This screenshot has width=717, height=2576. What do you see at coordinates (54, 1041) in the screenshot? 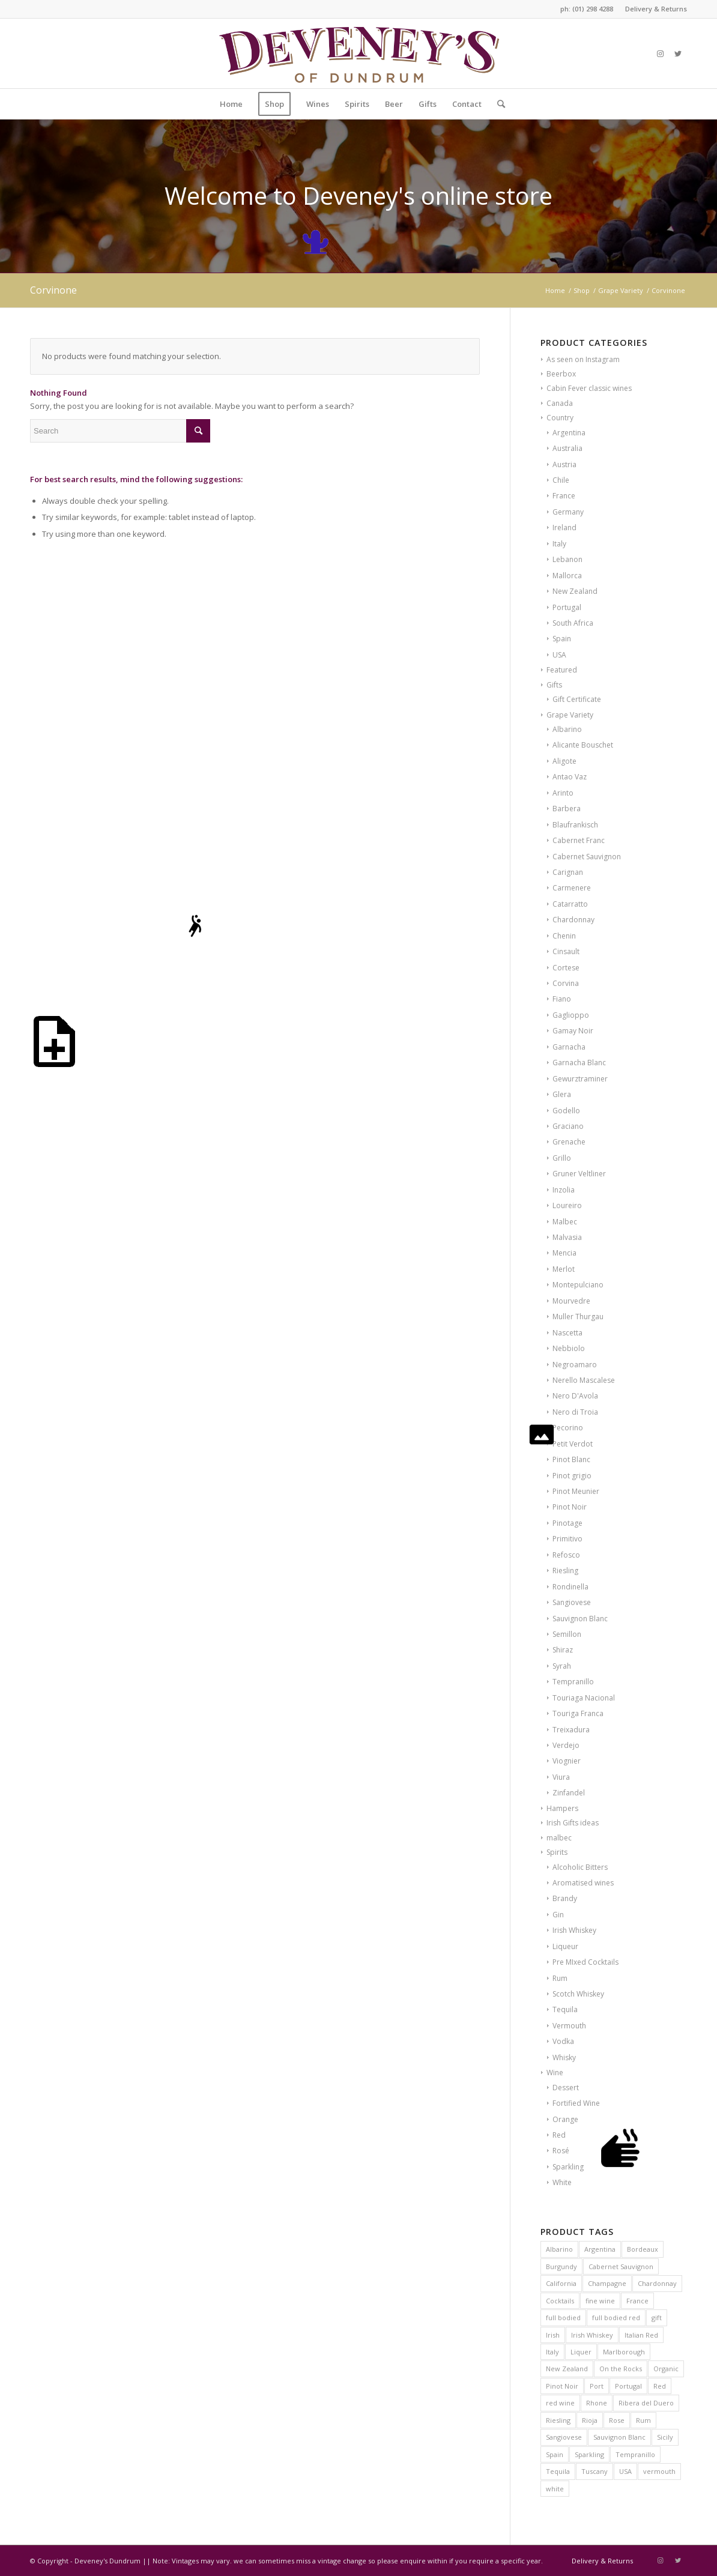
I see `create a new note or document` at bounding box center [54, 1041].